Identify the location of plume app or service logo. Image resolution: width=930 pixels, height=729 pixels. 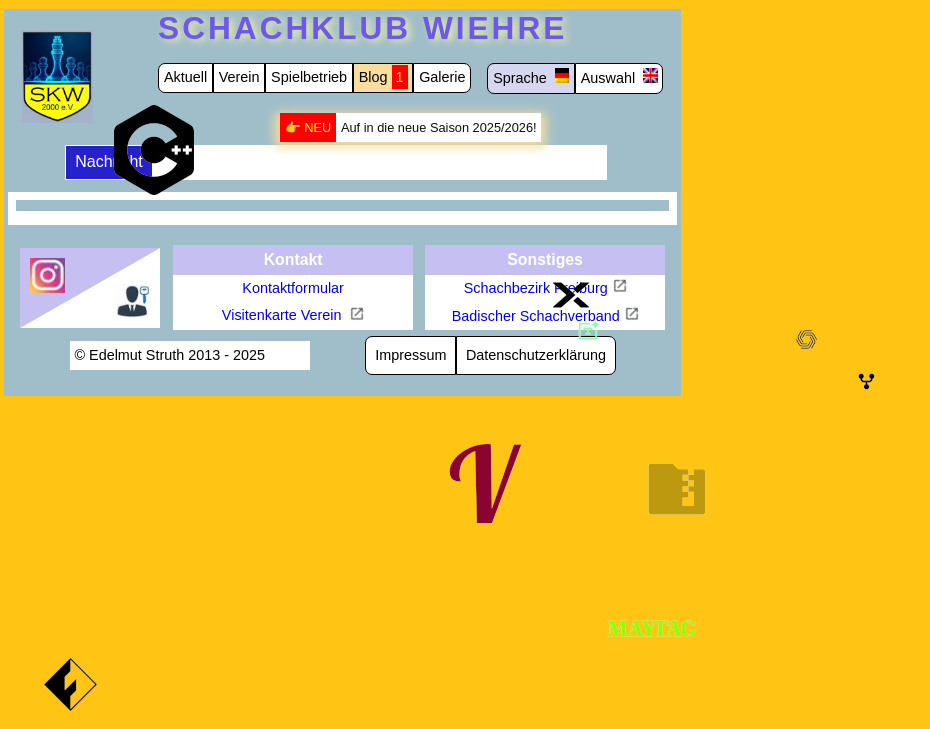
(806, 339).